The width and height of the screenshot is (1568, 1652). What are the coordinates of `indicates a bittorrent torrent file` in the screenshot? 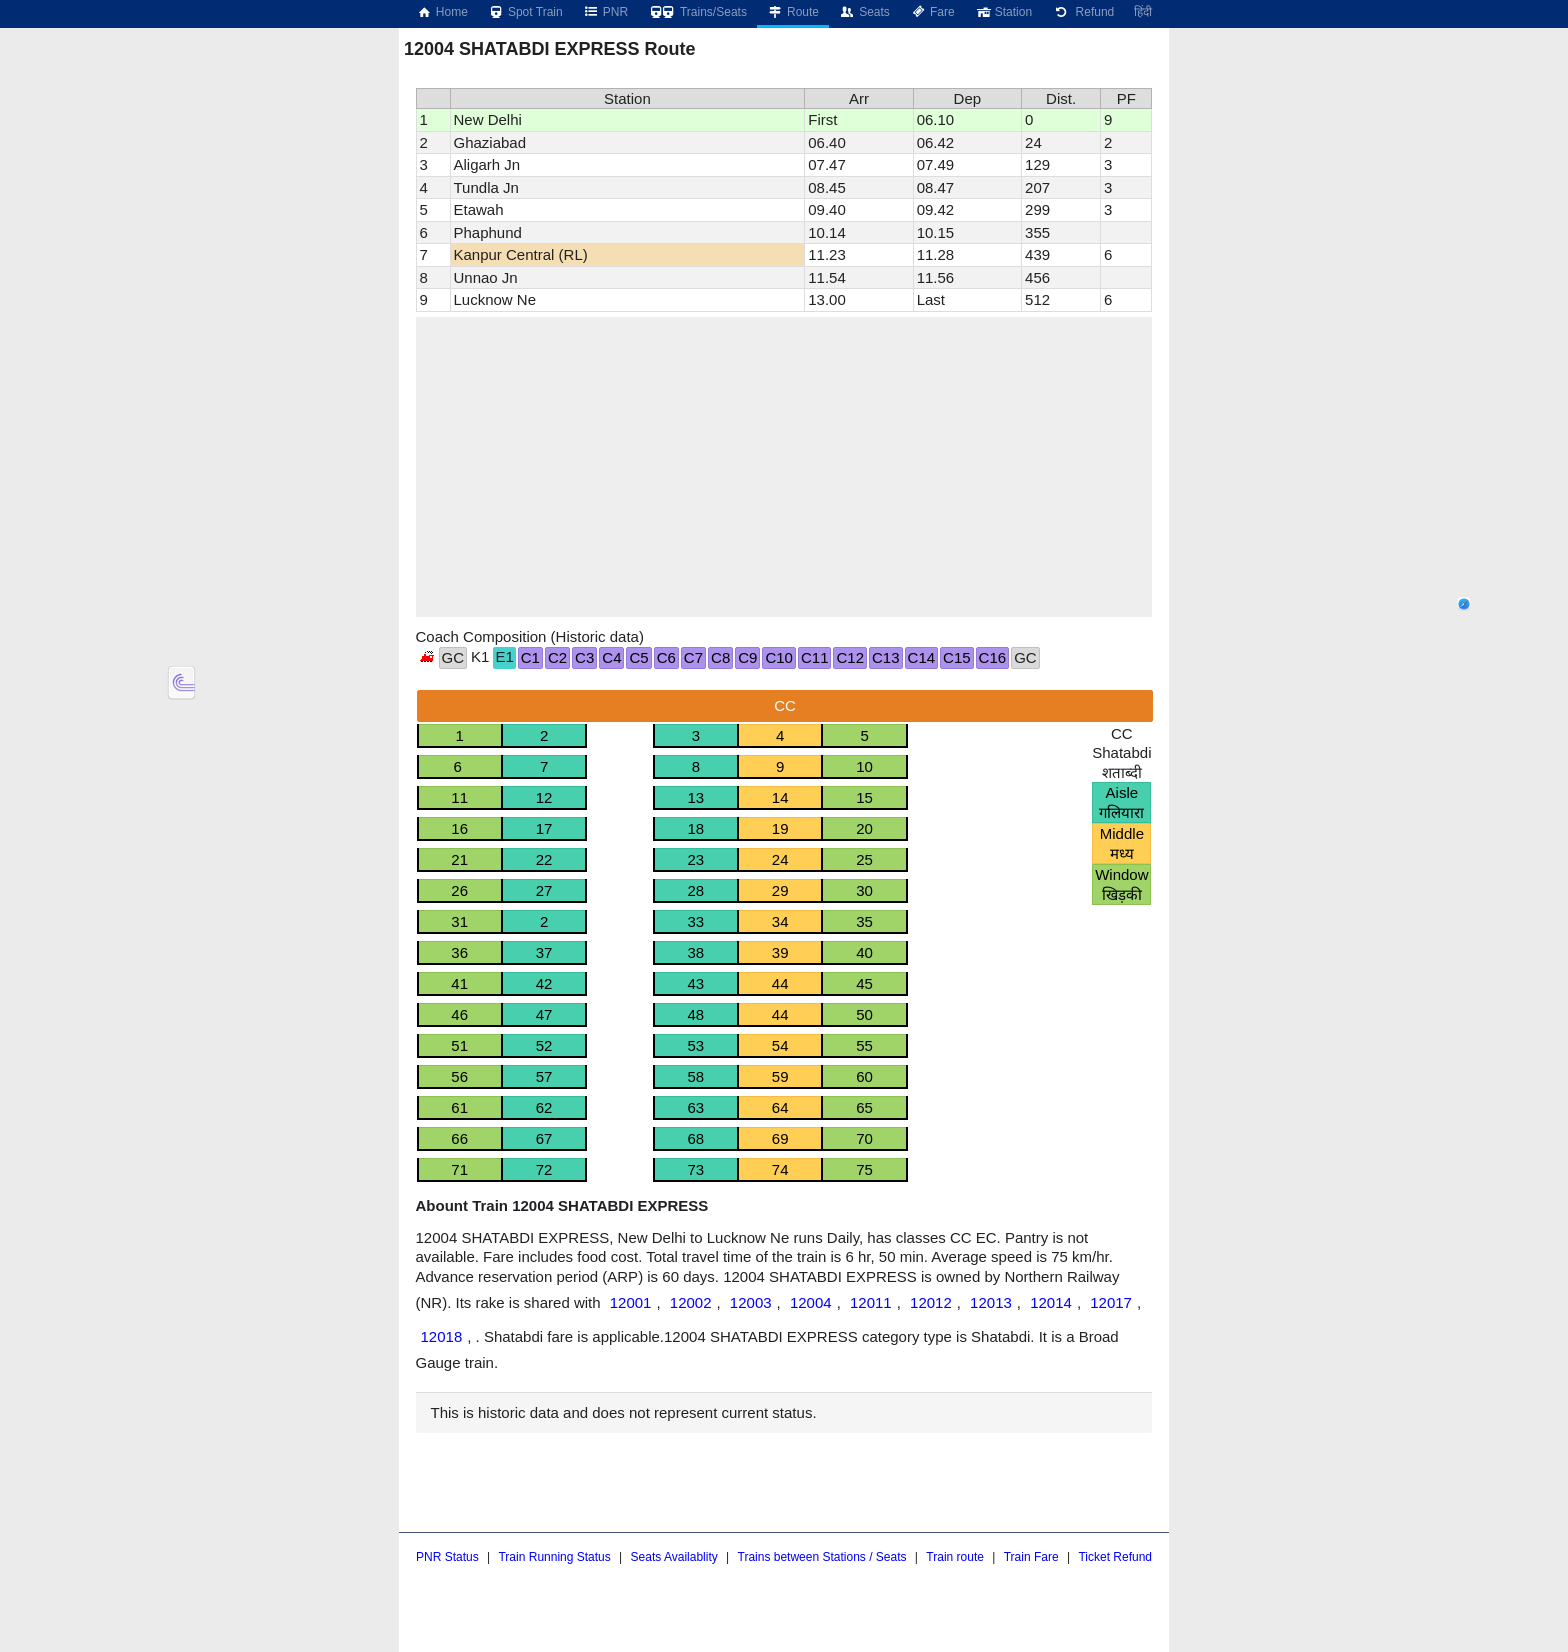 It's located at (181, 682).